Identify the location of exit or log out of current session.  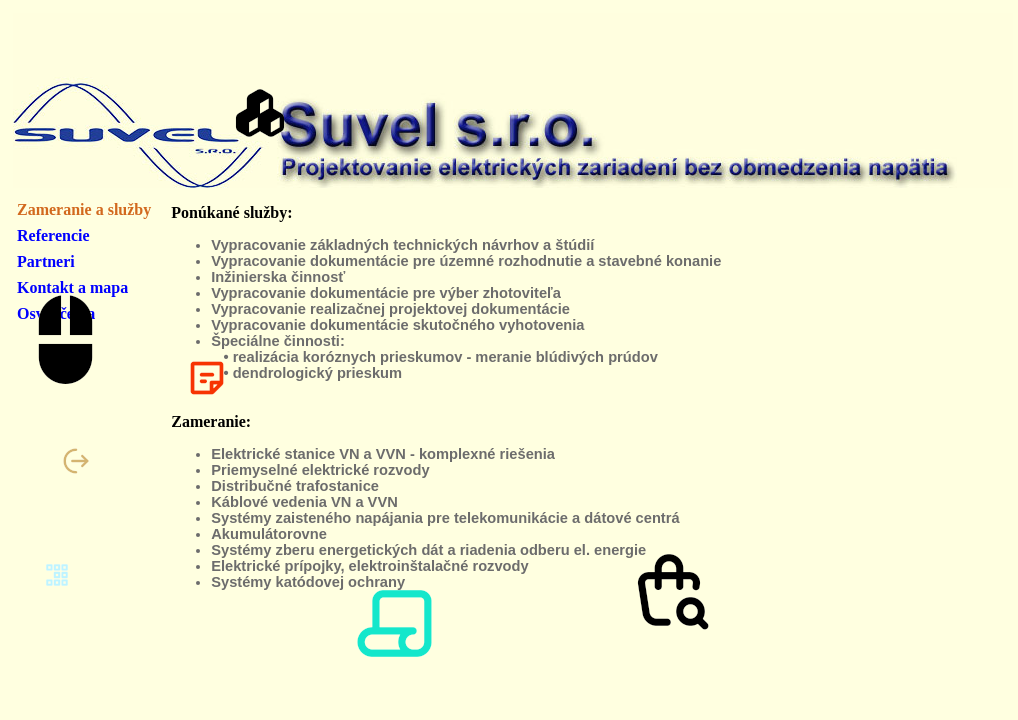
(76, 461).